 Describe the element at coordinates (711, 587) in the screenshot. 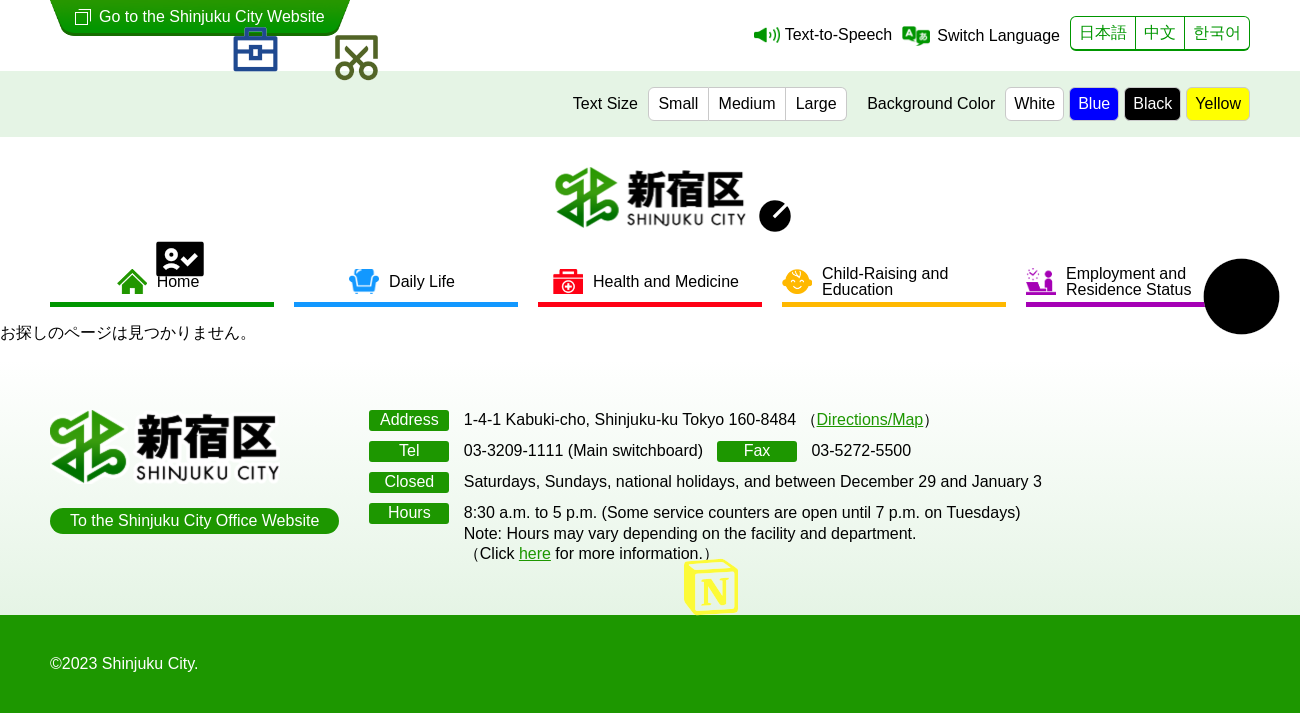

I see `open Notion app` at that location.